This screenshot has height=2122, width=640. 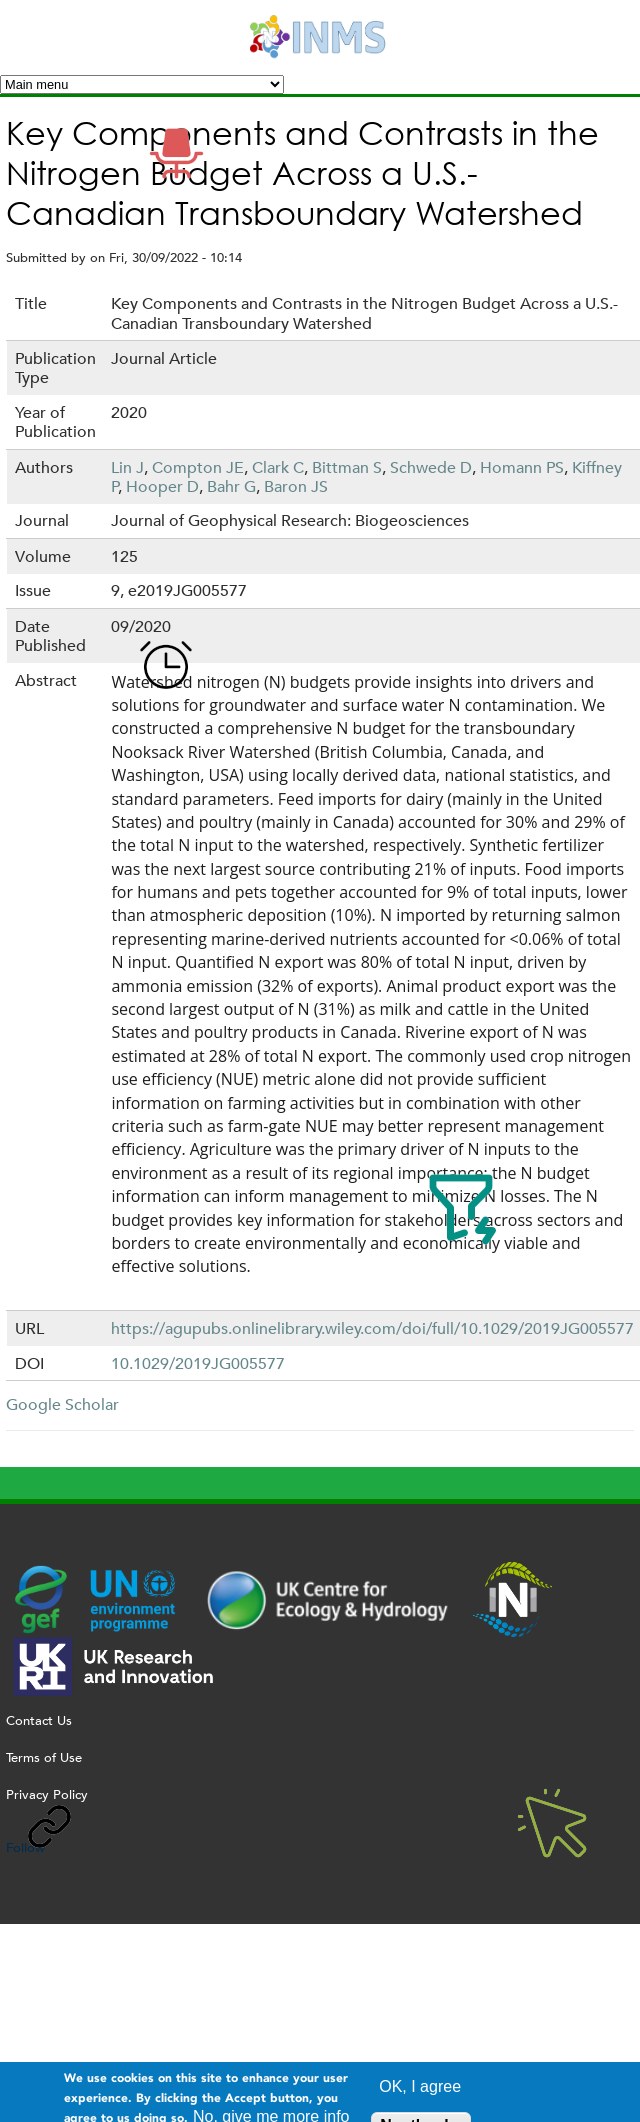 I want to click on copy or share a link, so click(x=49, y=1826).